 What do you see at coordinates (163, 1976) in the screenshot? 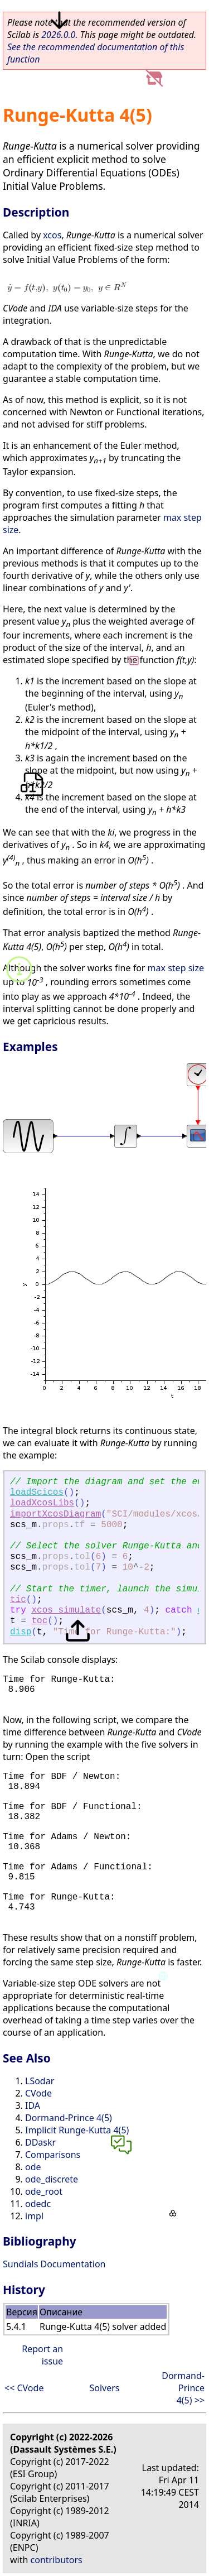
I see `switch language or region settings` at bounding box center [163, 1976].